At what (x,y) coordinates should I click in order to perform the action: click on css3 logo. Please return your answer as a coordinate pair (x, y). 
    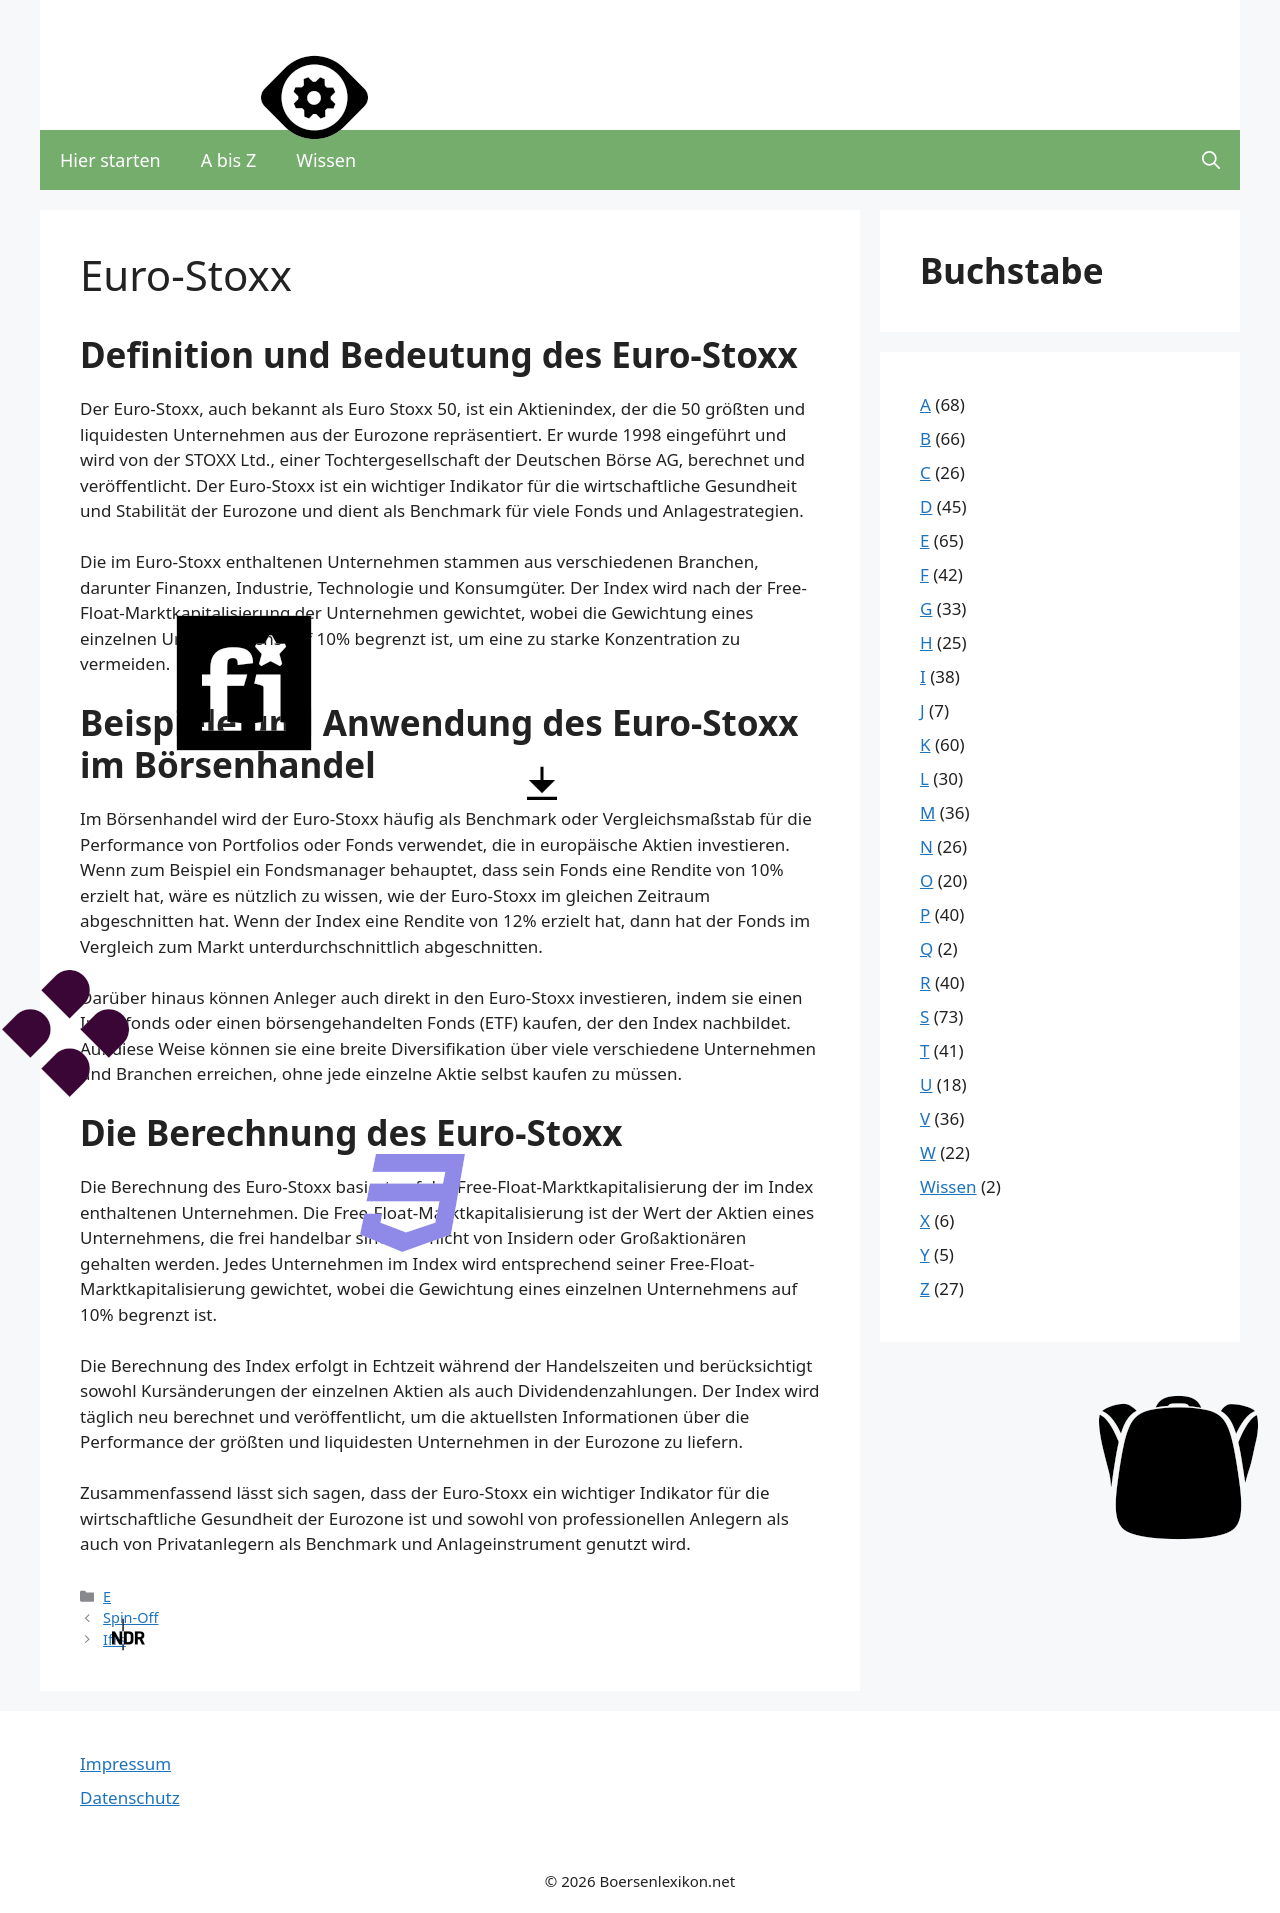
    Looking at the image, I should click on (416, 1203).